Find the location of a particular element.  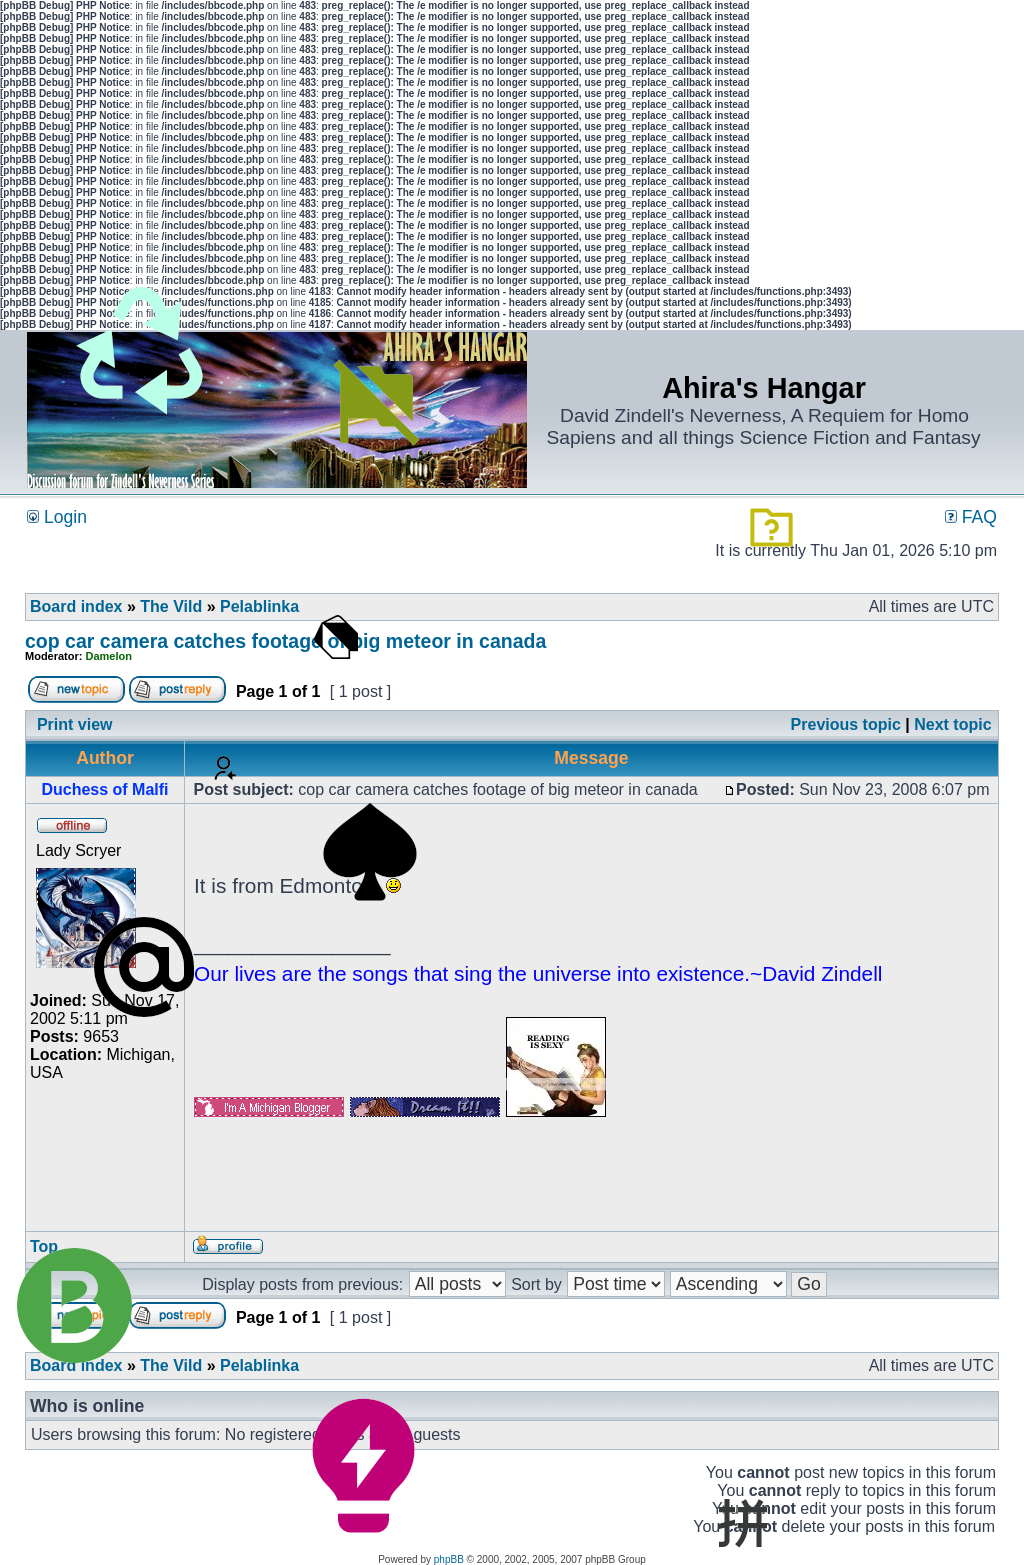

switch to pinyin input method is located at coordinates (743, 1523).